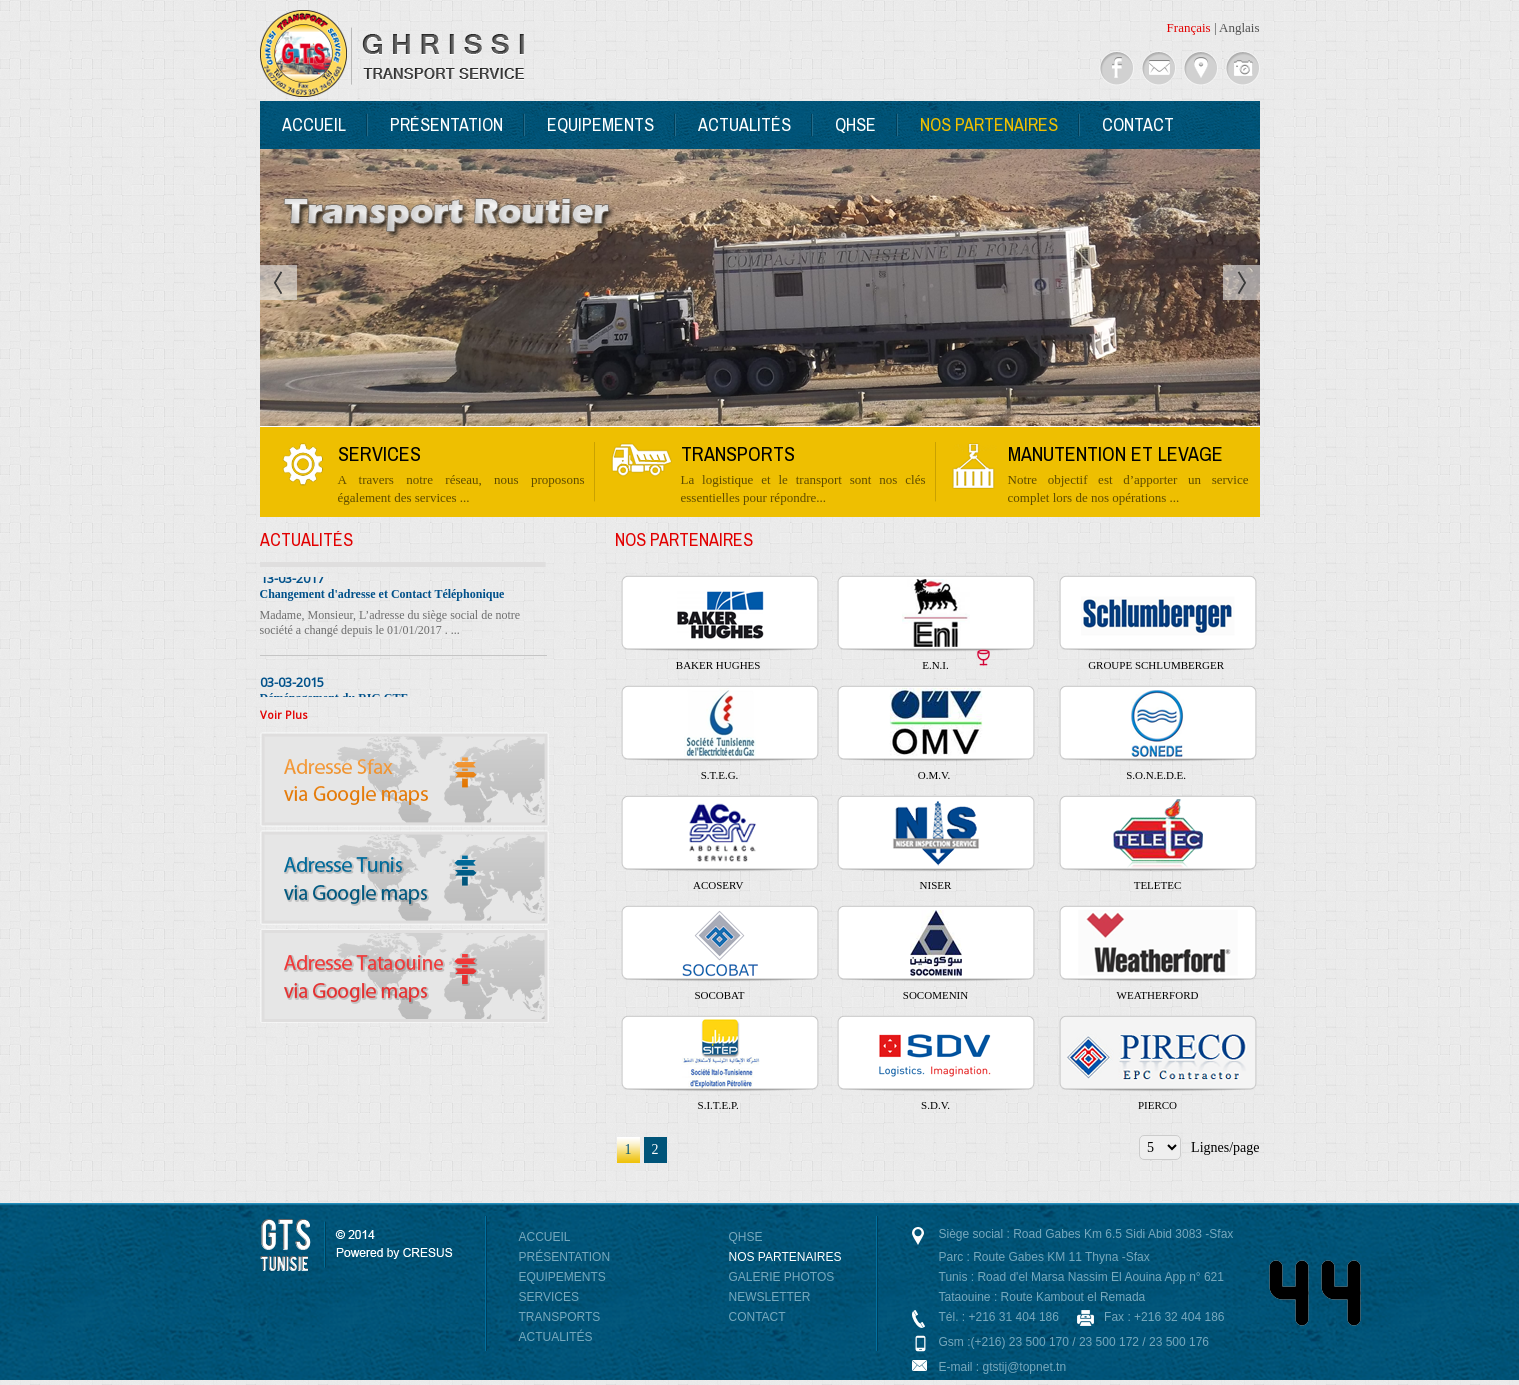 This screenshot has width=1519, height=1385. Describe the element at coordinates (983, 657) in the screenshot. I see `view cocktail or drink menu` at that location.